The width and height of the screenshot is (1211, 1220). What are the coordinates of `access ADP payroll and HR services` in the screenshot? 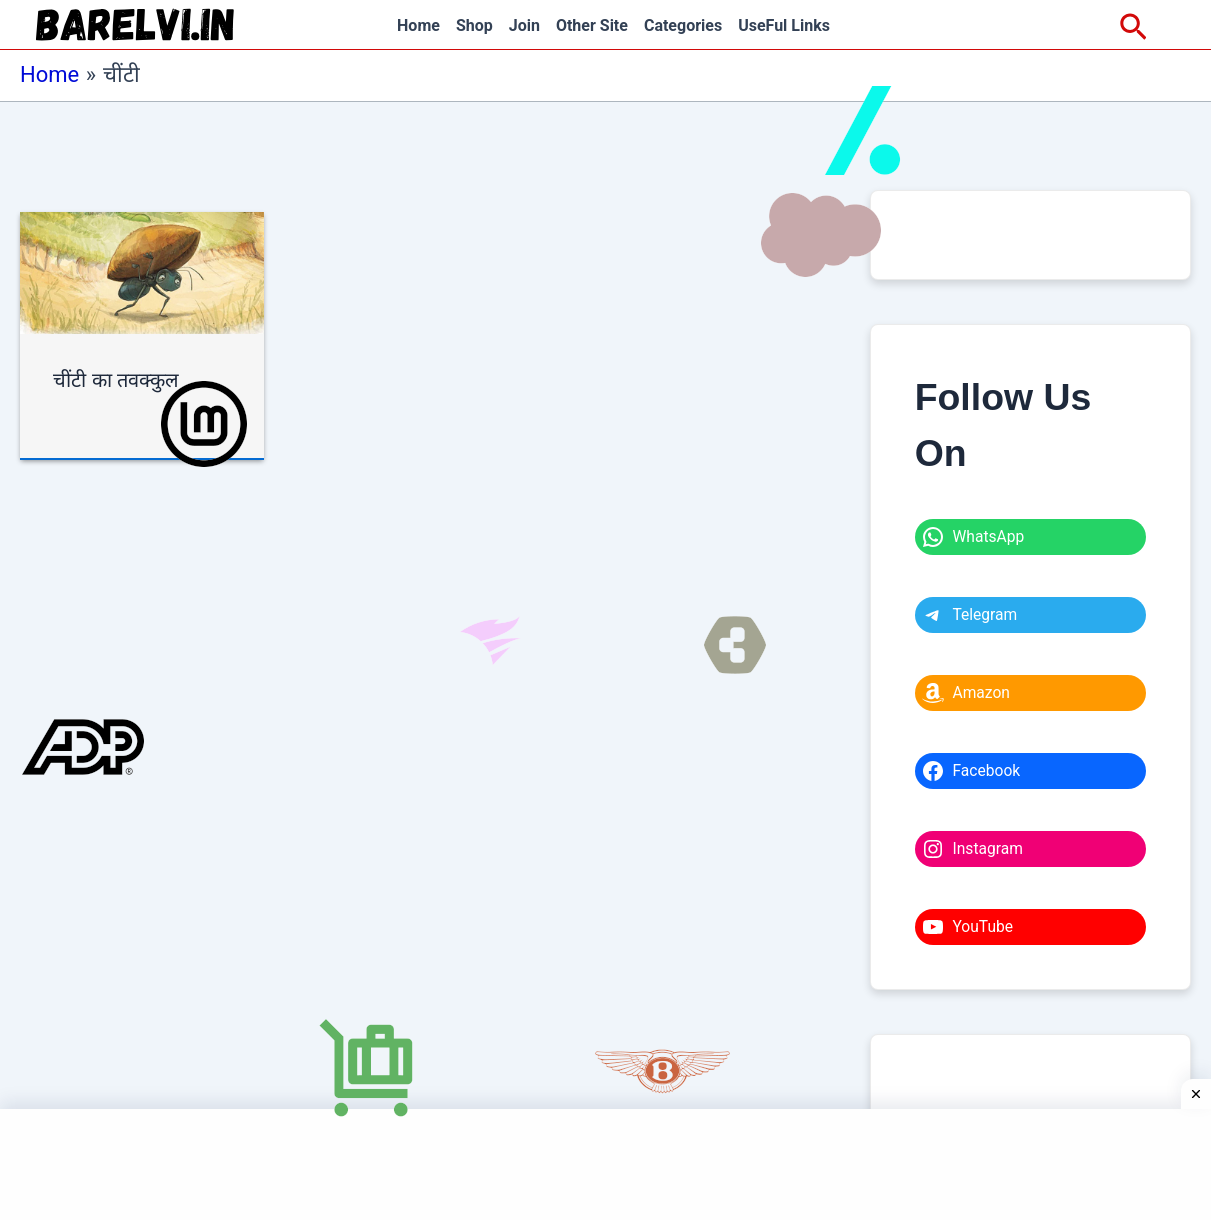 It's located at (83, 747).